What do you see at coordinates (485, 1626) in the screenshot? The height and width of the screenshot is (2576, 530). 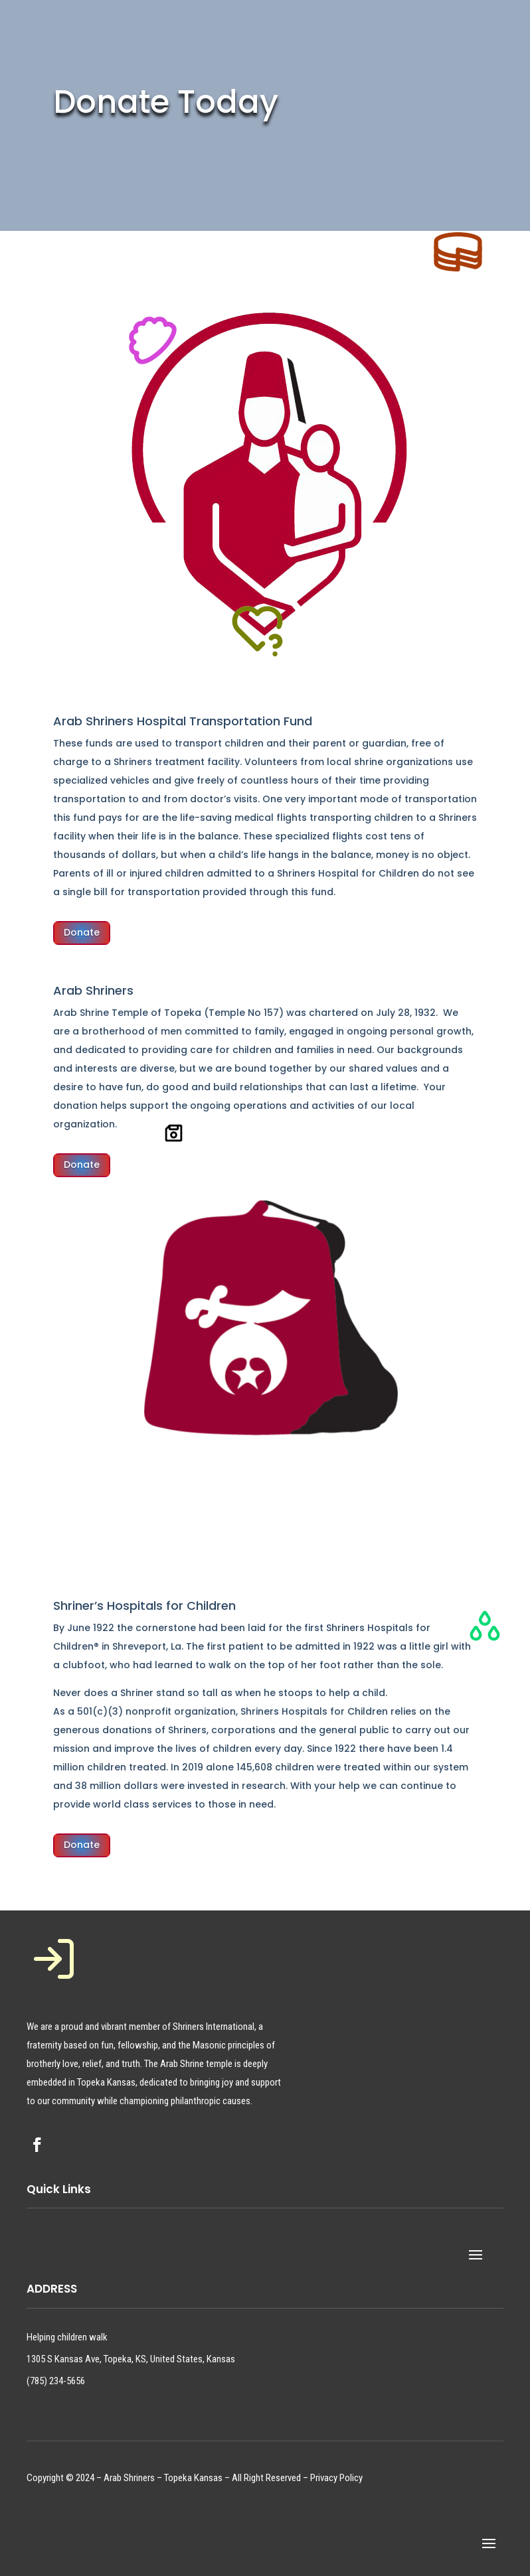 I see `adjust humidity settings` at bounding box center [485, 1626].